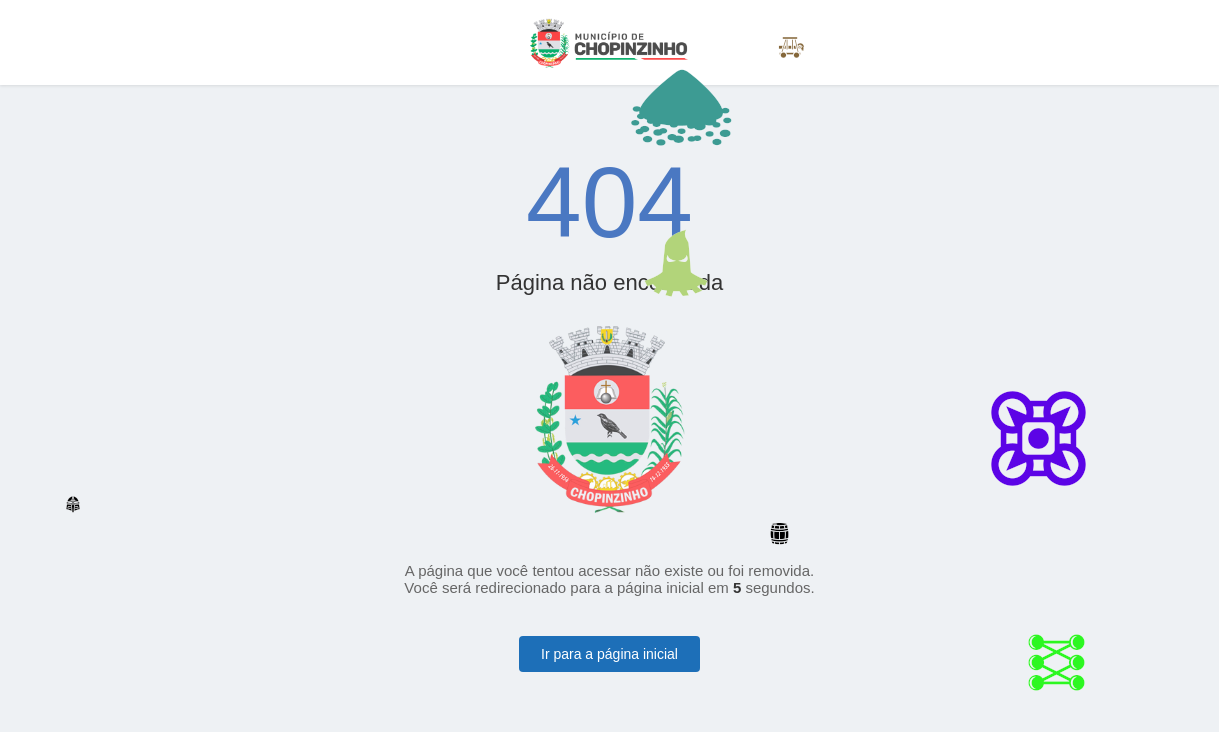  I want to click on launch drone or quadcopter controls, so click(1038, 438).